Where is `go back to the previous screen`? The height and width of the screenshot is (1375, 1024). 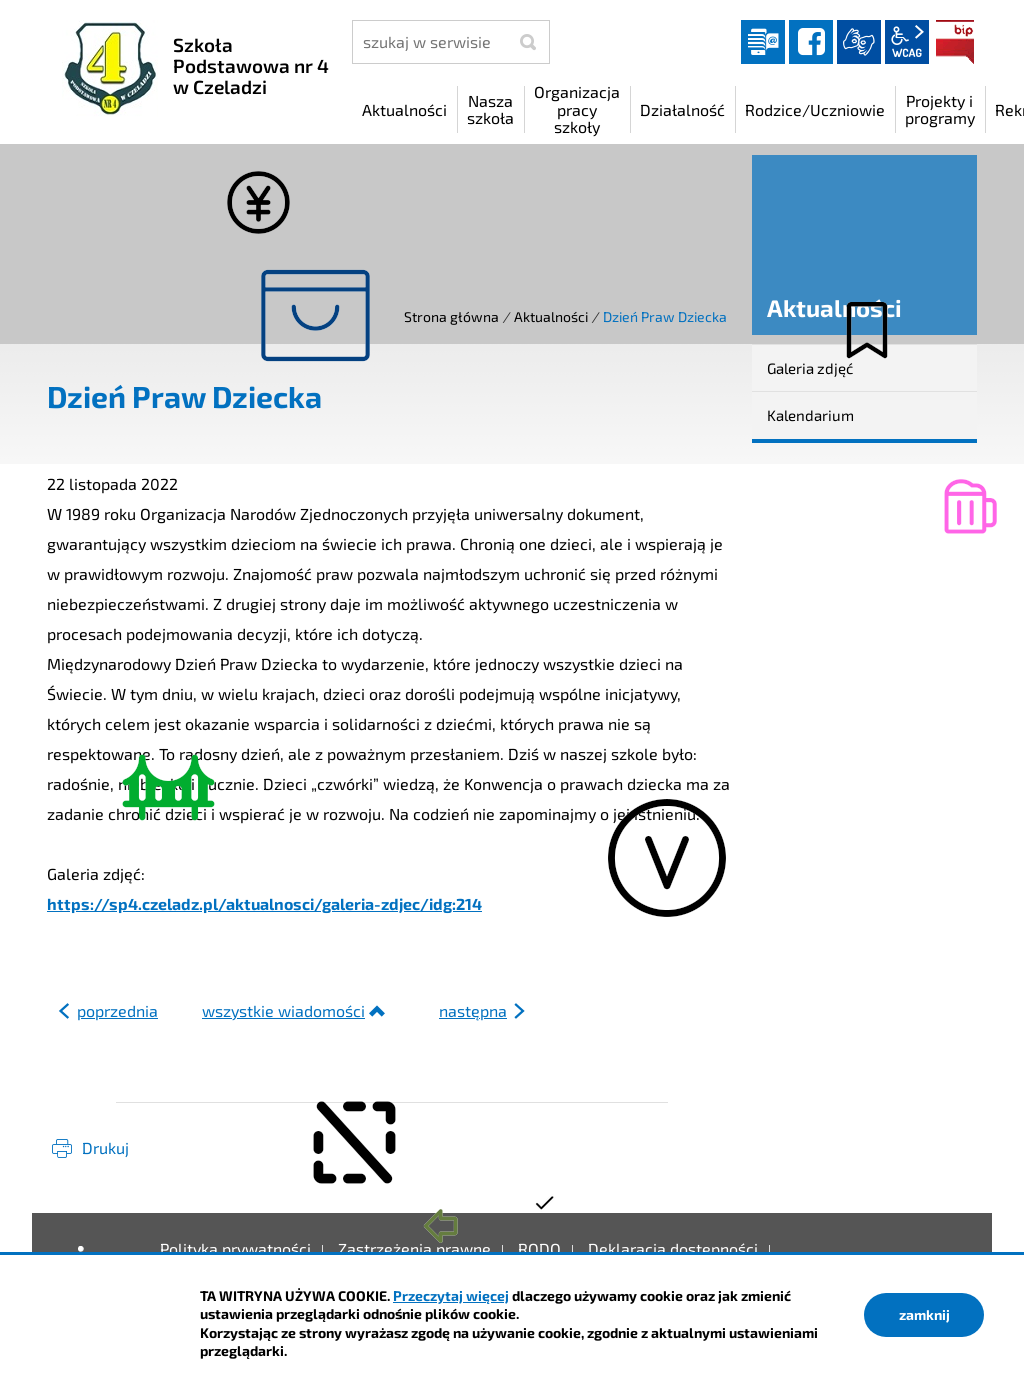 go back to the previous screen is located at coordinates (442, 1226).